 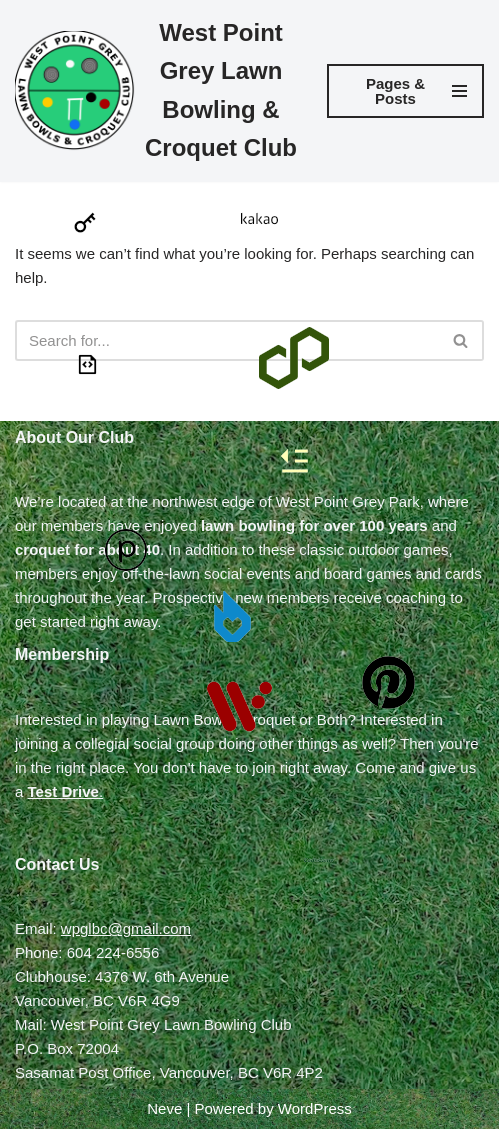 I want to click on polygon blockchain network logo, so click(x=294, y=358).